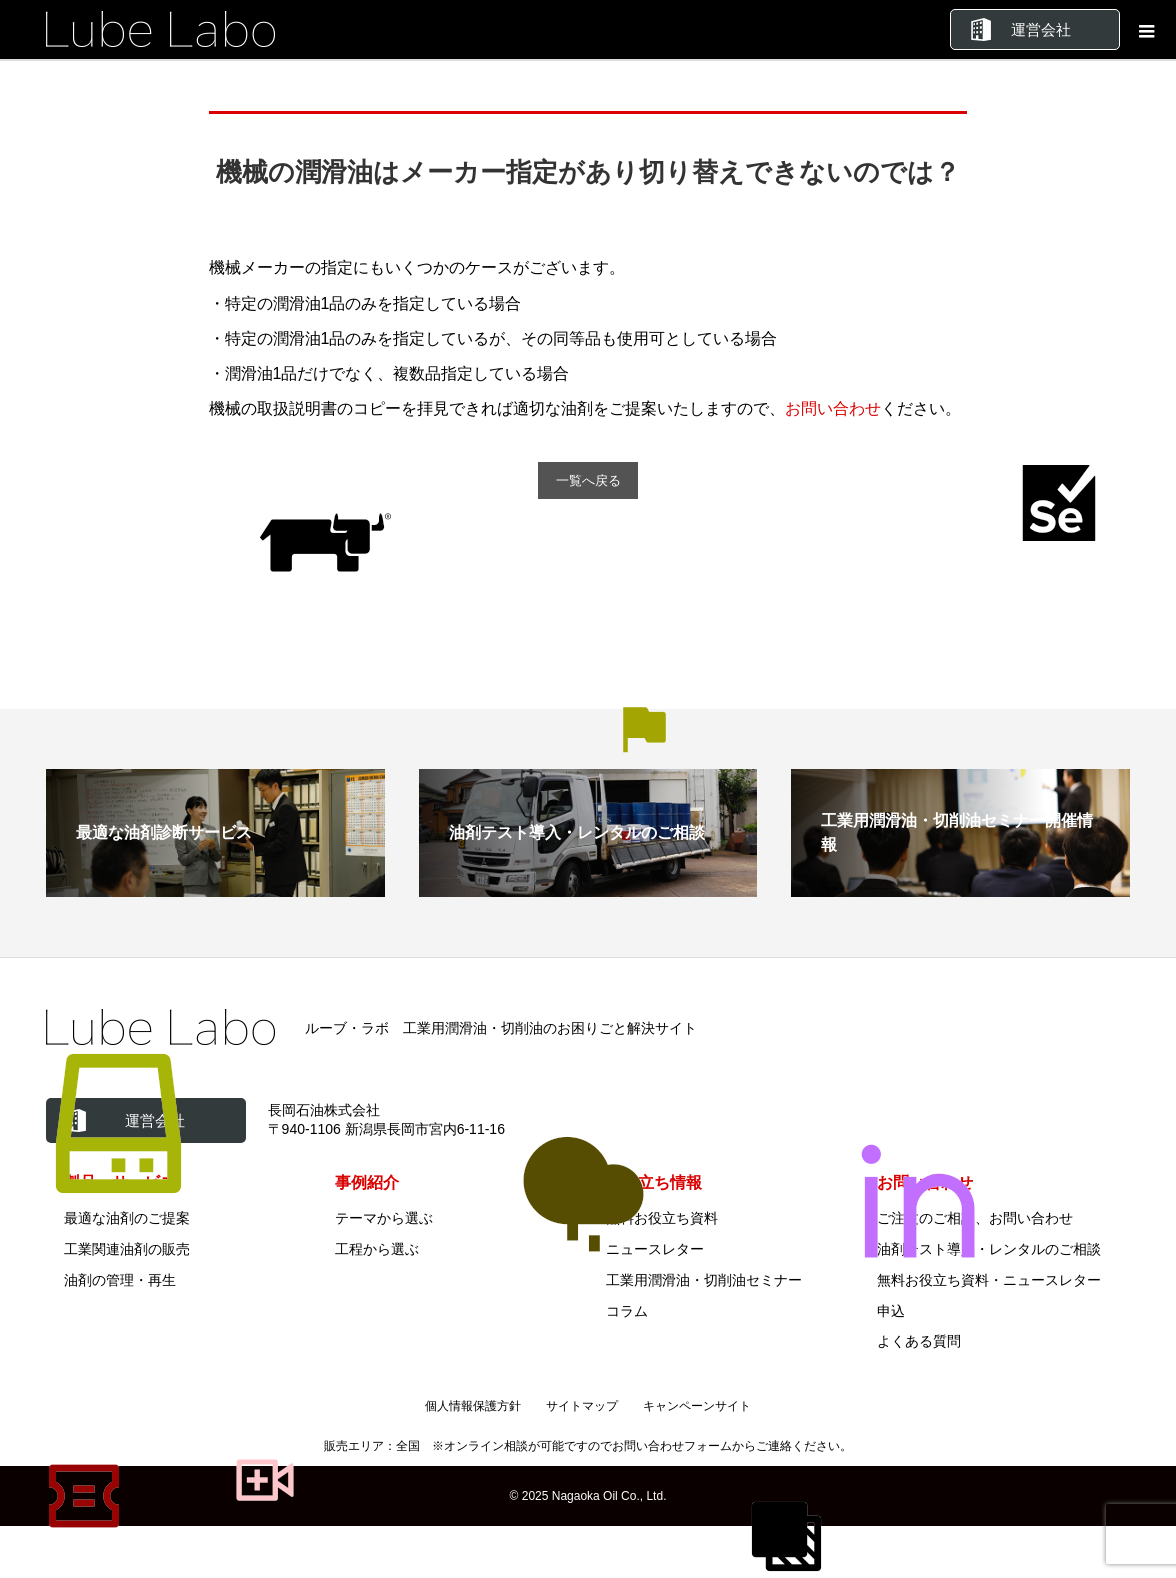 Image resolution: width=1176 pixels, height=1578 pixels. I want to click on open Rancher container management platform, so click(325, 542).